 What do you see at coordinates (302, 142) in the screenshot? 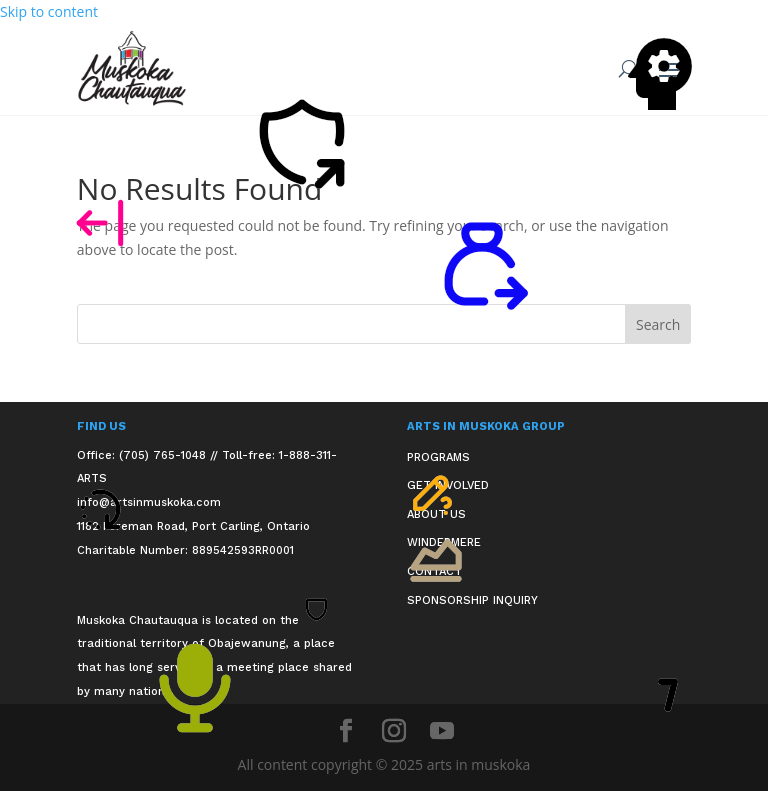
I see `share security settings or permissions` at bounding box center [302, 142].